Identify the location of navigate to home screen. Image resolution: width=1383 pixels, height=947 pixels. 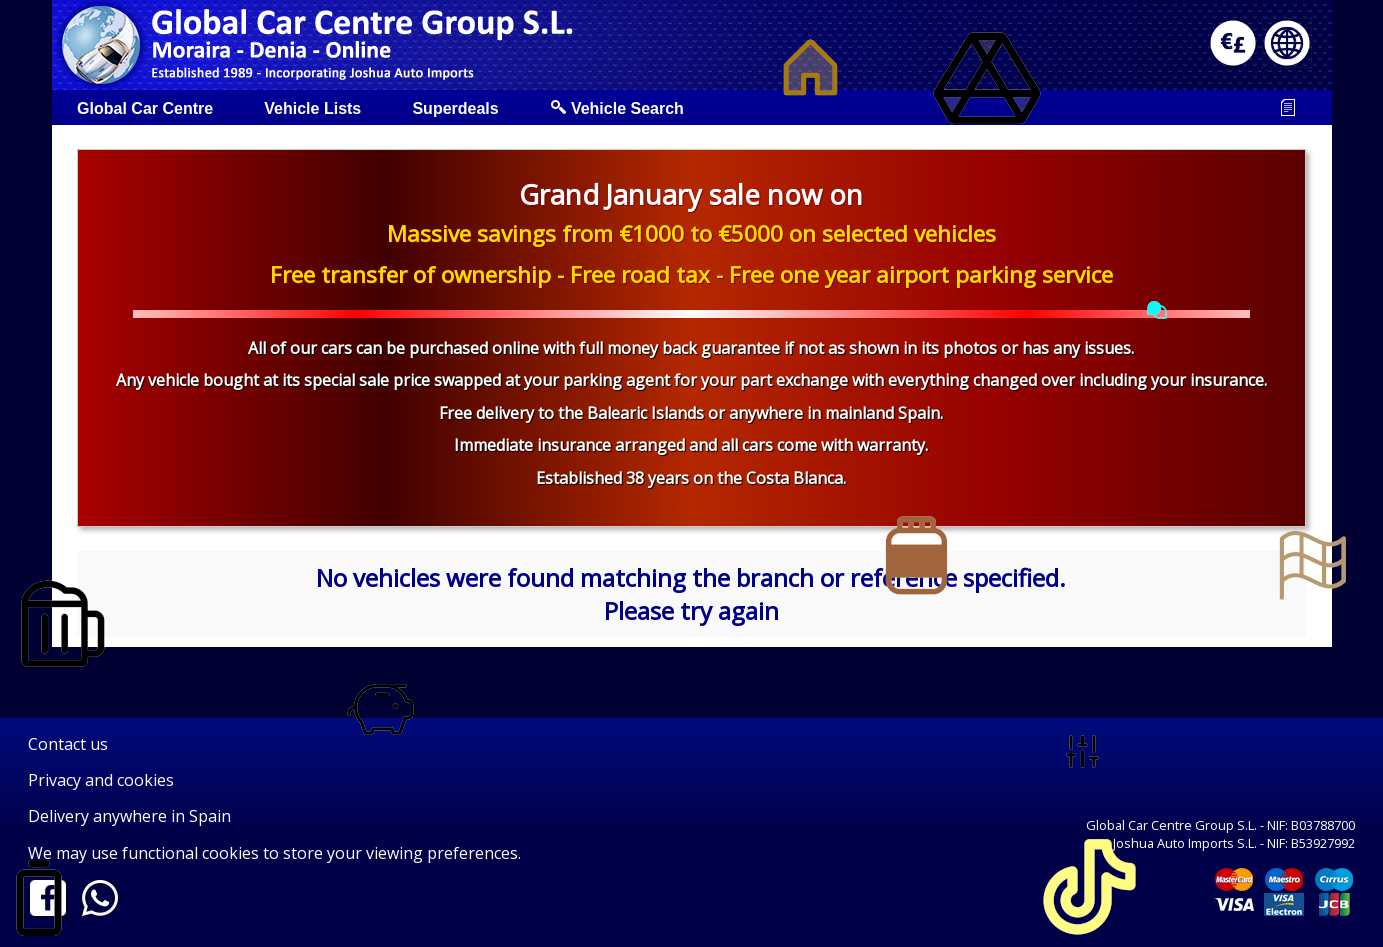
(810, 68).